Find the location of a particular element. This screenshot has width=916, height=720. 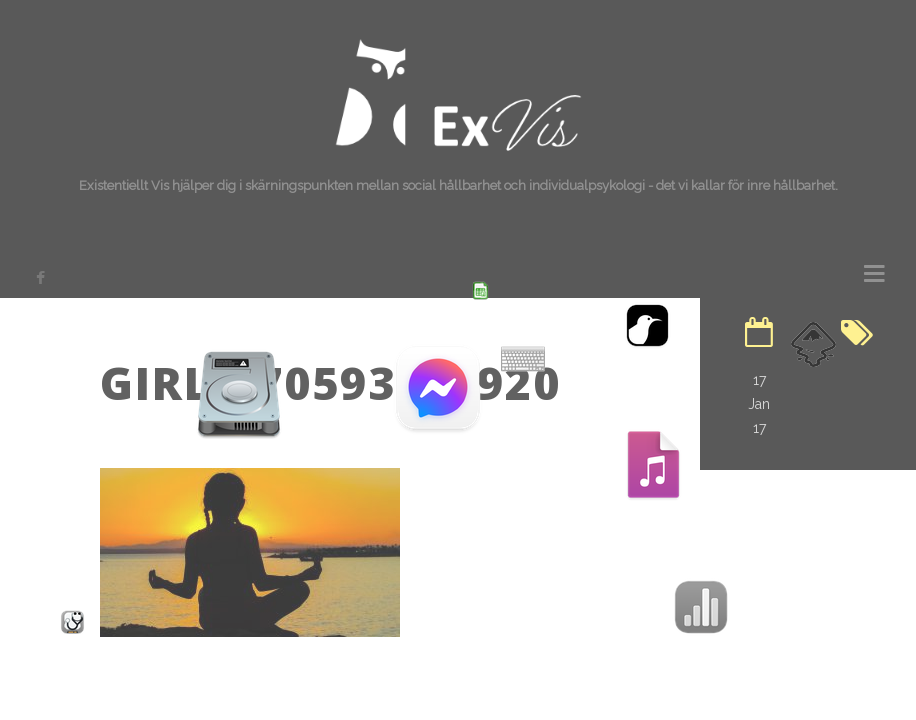

access disk health and diagnostic settings is located at coordinates (72, 622).